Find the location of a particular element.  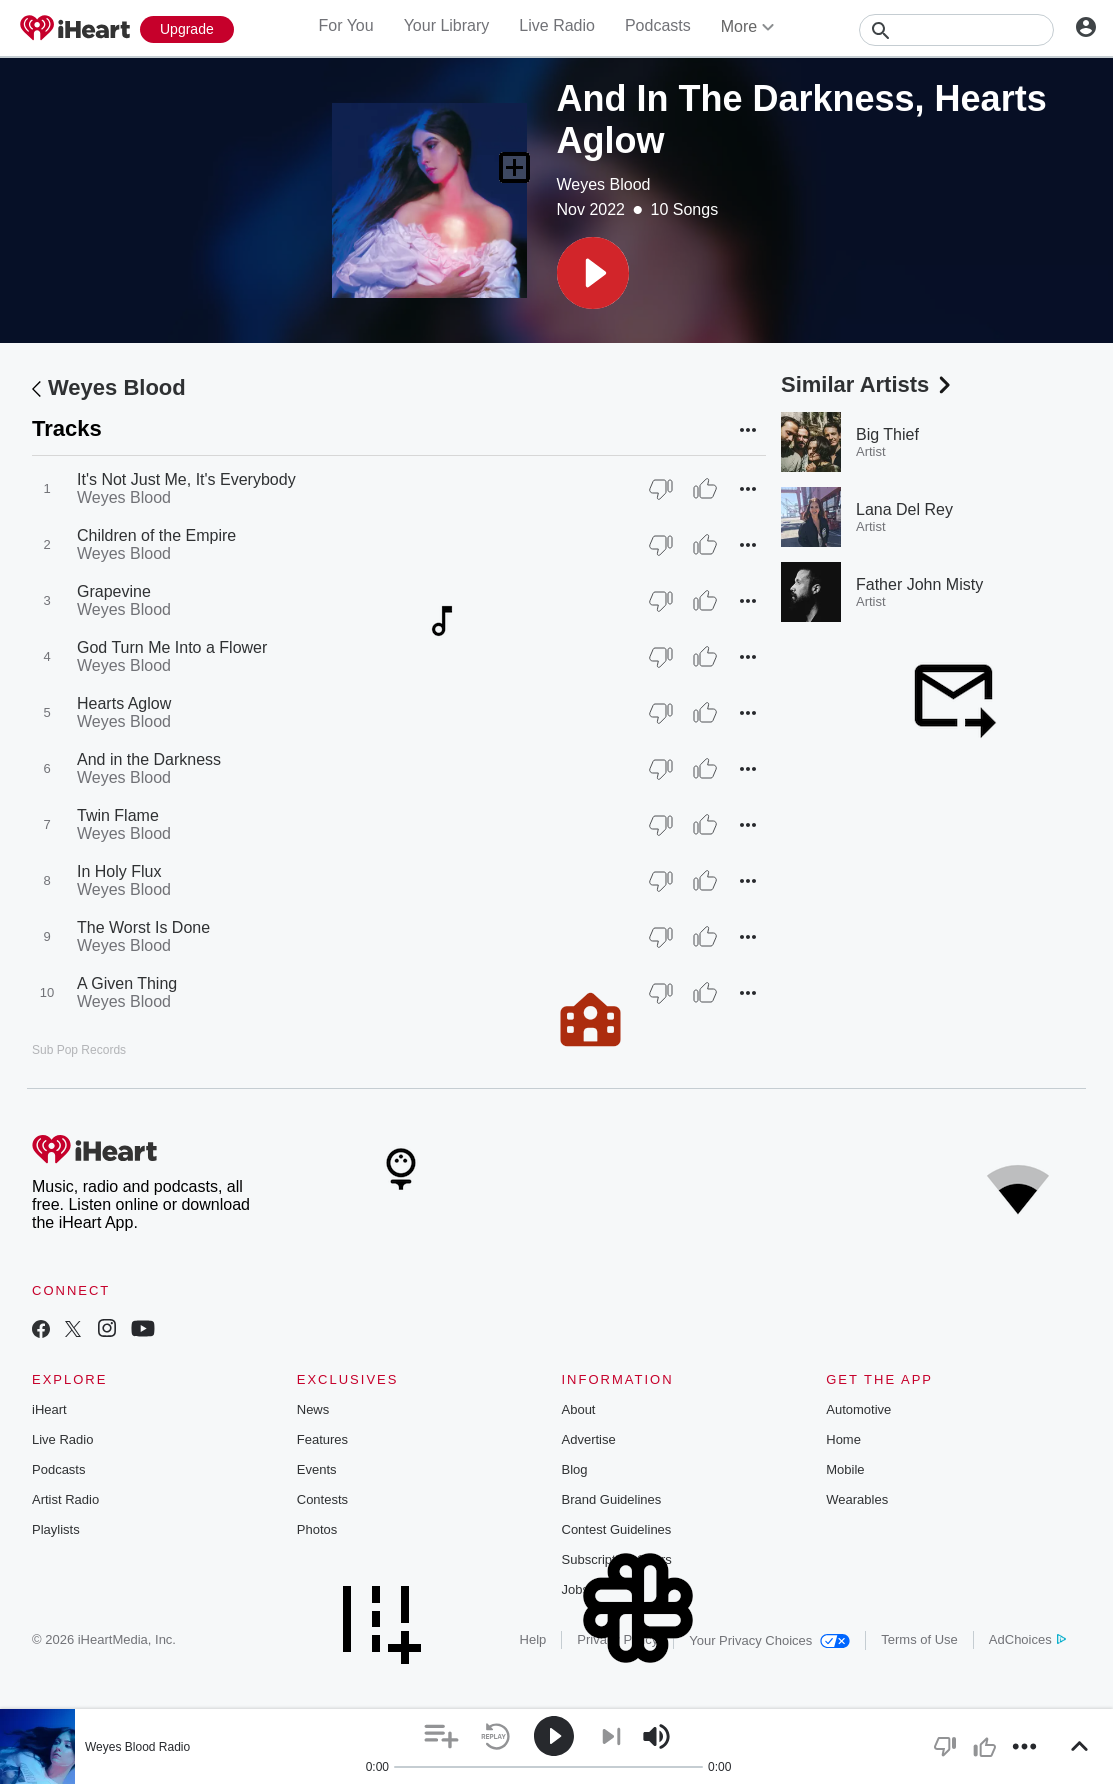

play or access audio content is located at coordinates (442, 621).